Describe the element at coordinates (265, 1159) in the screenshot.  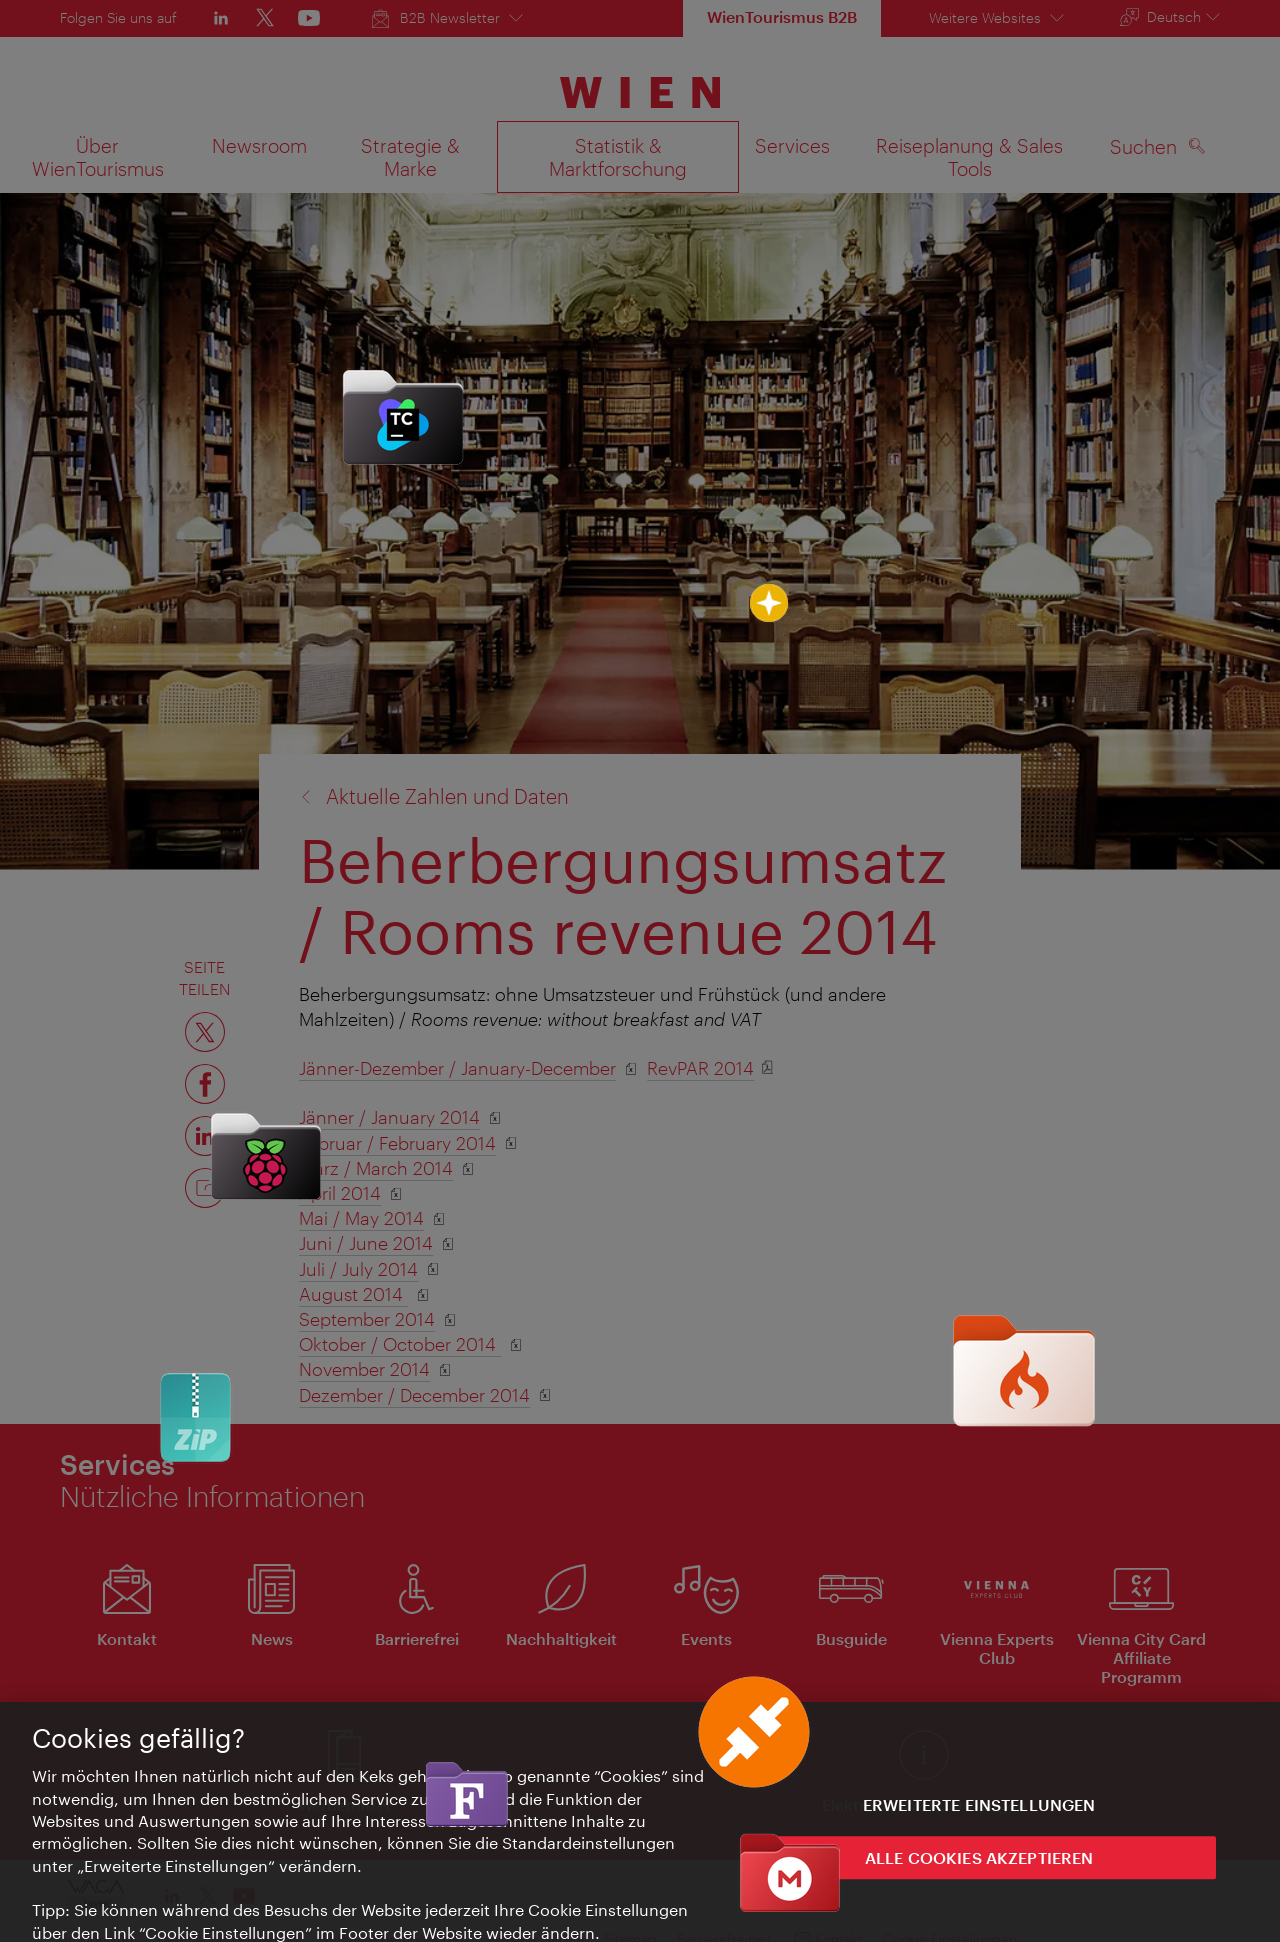
I see `folder containing Raspberry Pi project files` at that location.